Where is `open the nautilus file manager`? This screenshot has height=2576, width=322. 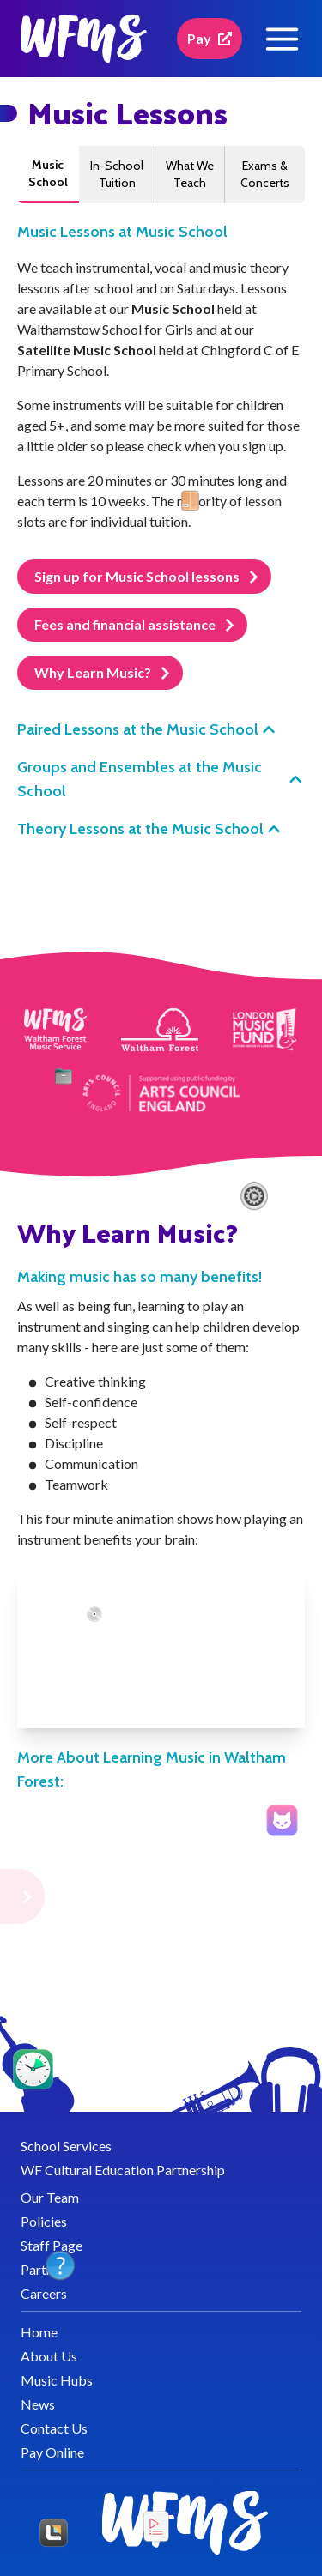 open the nautilus file manager is located at coordinates (64, 1076).